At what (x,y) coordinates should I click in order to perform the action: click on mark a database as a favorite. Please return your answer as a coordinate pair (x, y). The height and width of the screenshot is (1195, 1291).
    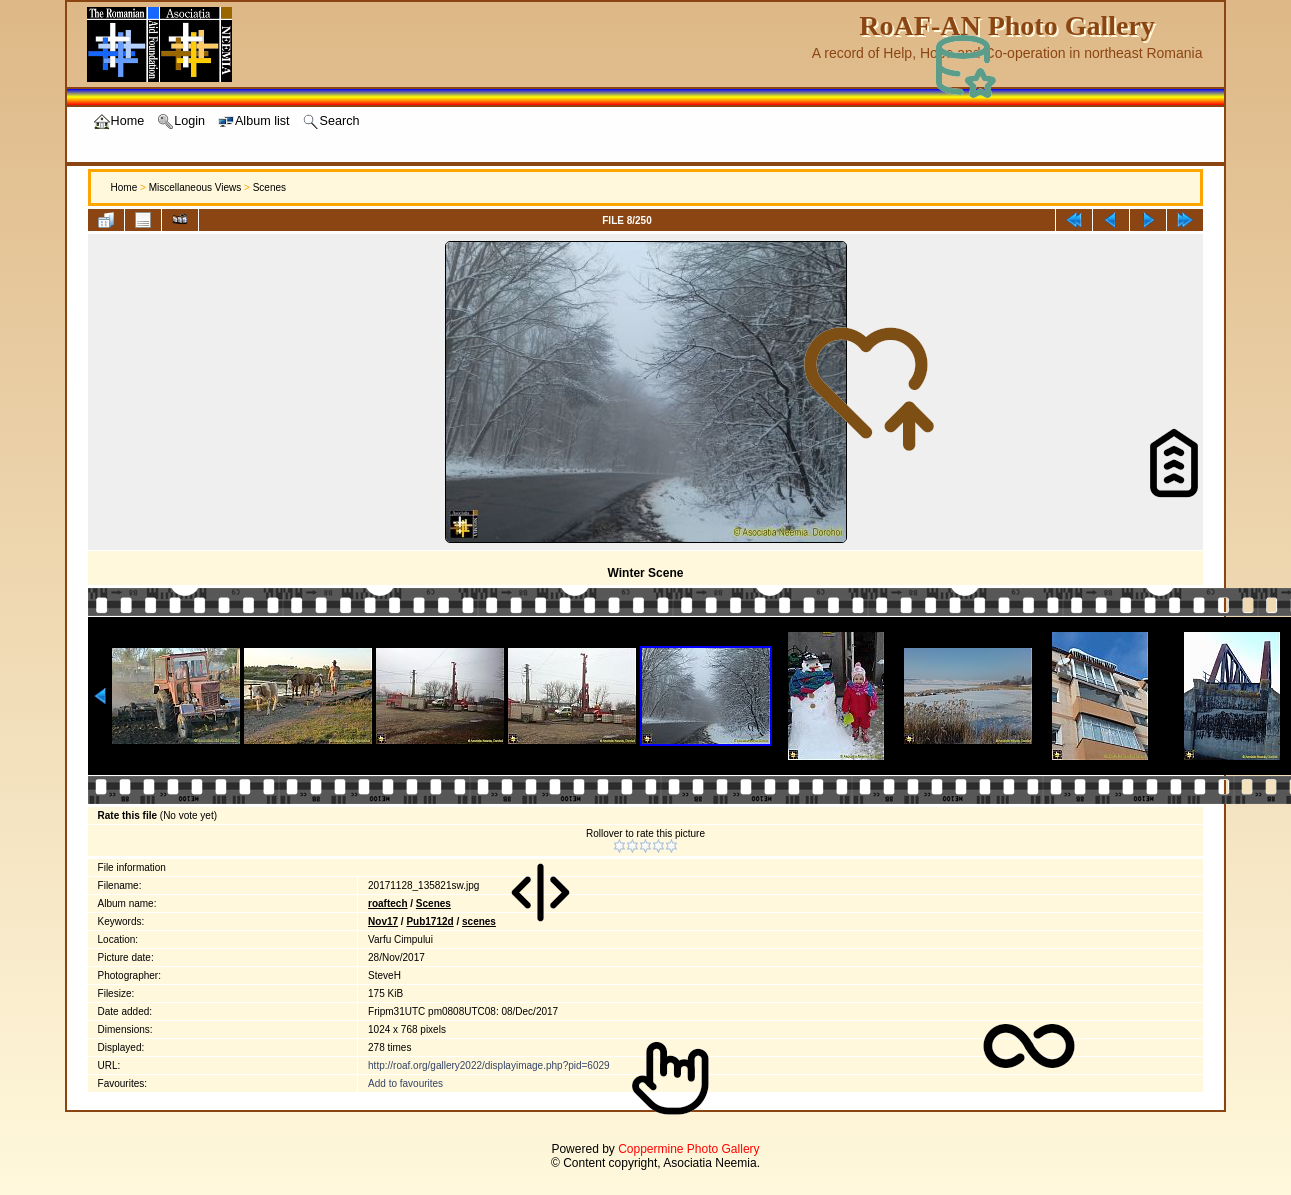
    Looking at the image, I should click on (963, 65).